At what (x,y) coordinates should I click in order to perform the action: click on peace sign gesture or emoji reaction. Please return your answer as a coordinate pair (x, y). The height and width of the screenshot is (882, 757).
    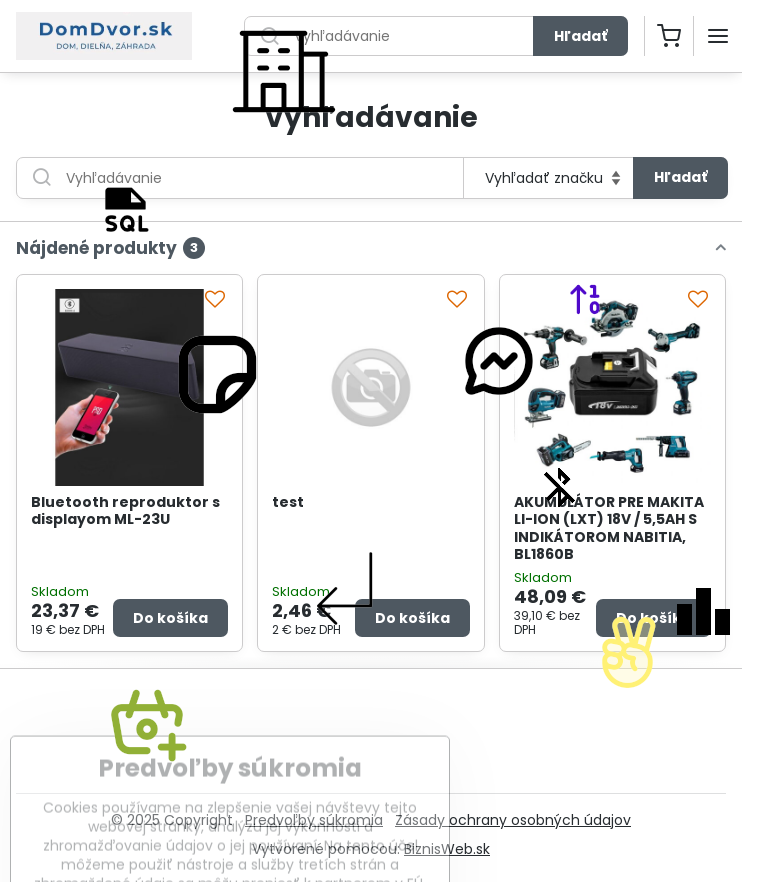
    Looking at the image, I should click on (627, 652).